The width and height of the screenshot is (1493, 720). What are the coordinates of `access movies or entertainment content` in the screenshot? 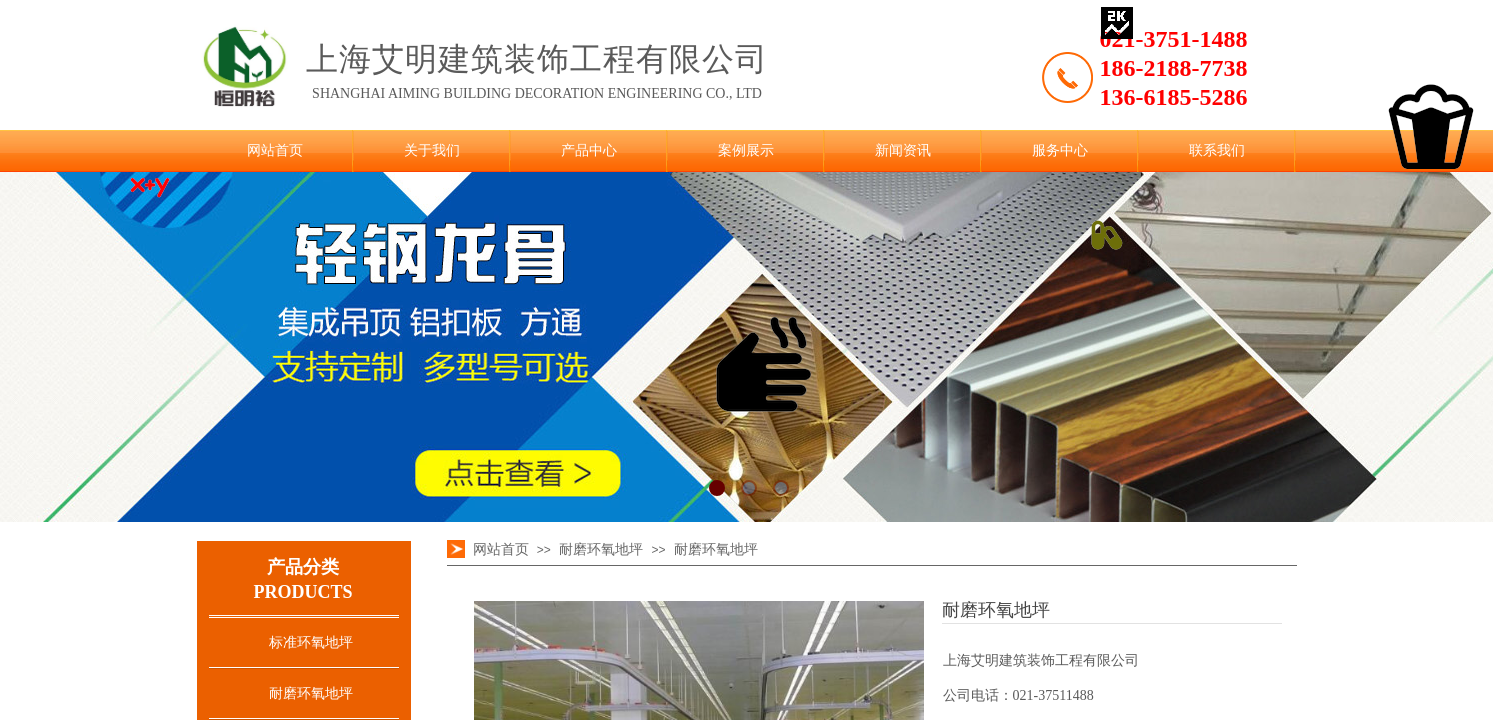 It's located at (1431, 130).